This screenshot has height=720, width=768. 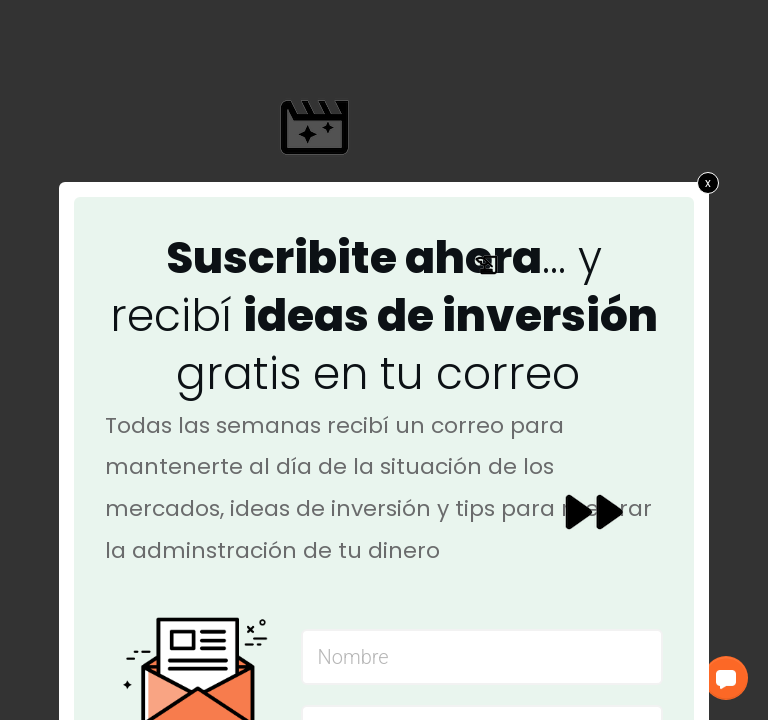 I want to click on skip forward in media playback, so click(x=593, y=512).